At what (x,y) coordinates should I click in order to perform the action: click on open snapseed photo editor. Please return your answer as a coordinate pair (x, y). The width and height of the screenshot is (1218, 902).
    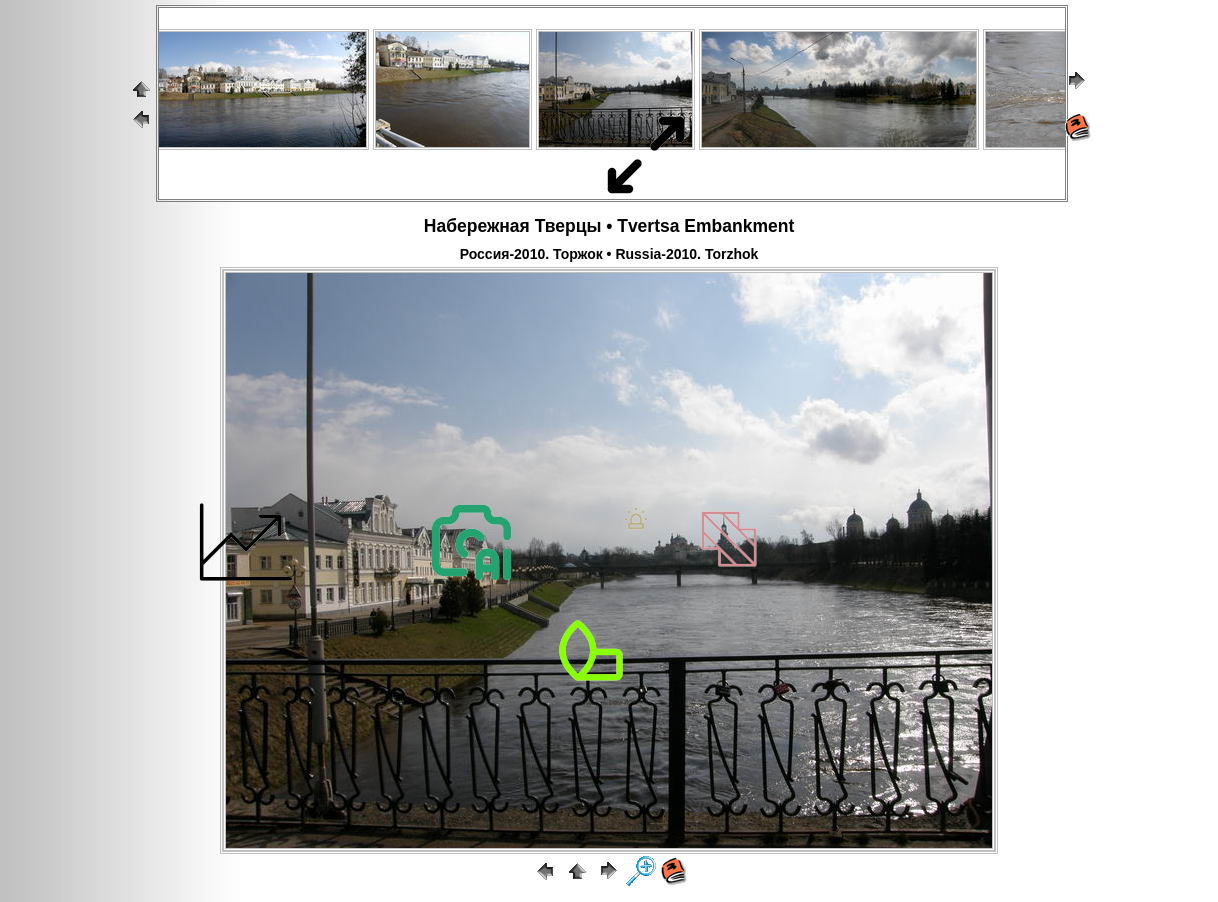
    Looking at the image, I should click on (591, 652).